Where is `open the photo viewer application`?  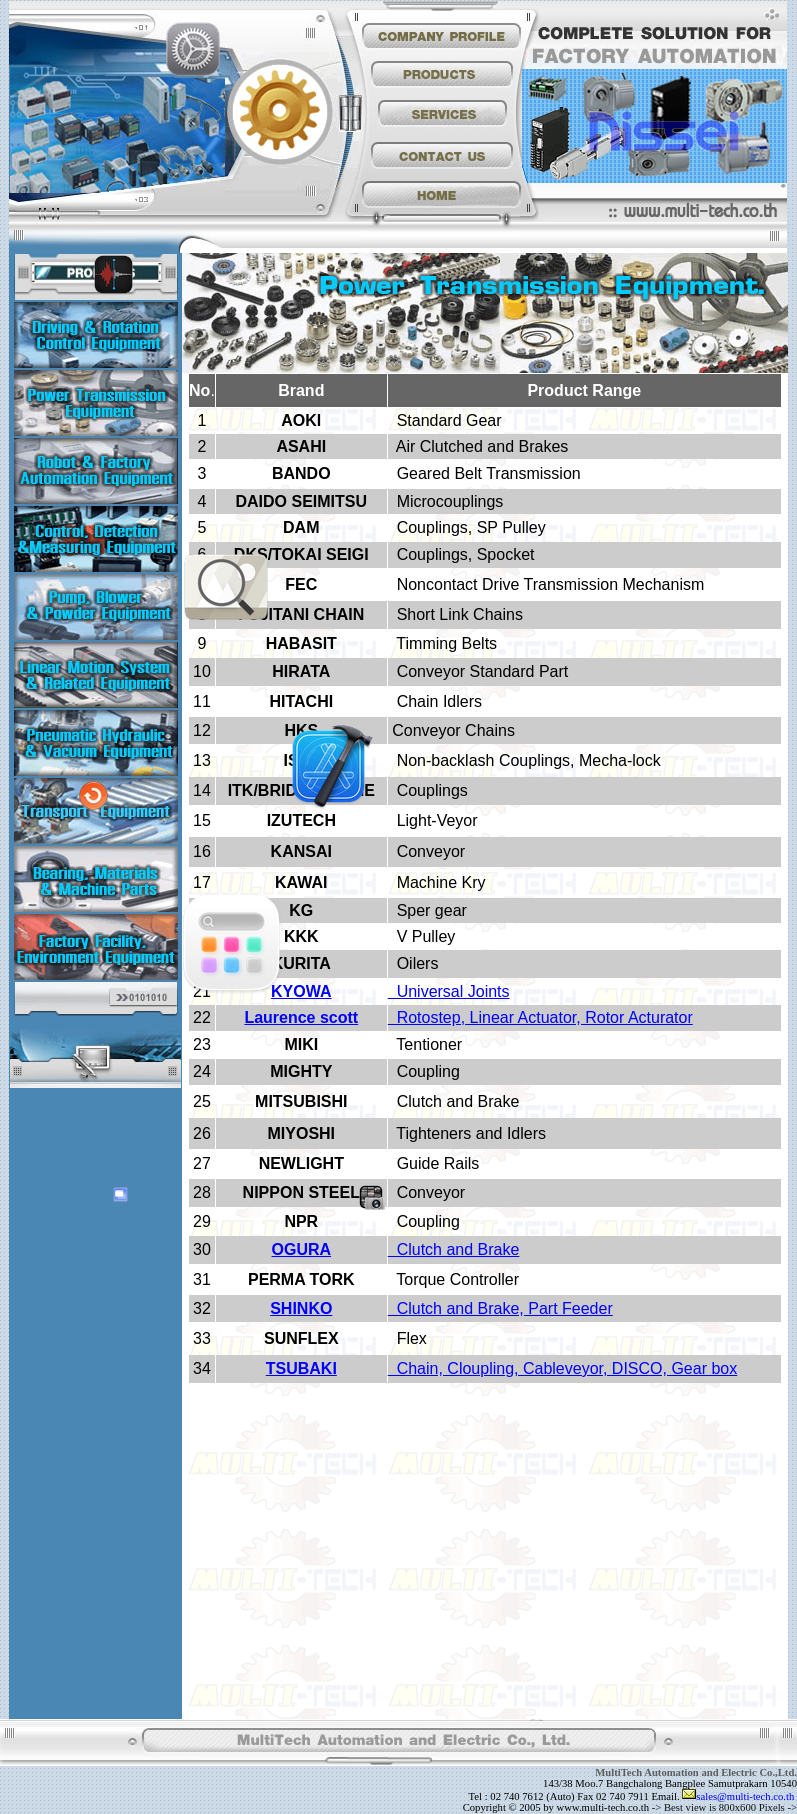 open the photo viewer application is located at coordinates (226, 587).